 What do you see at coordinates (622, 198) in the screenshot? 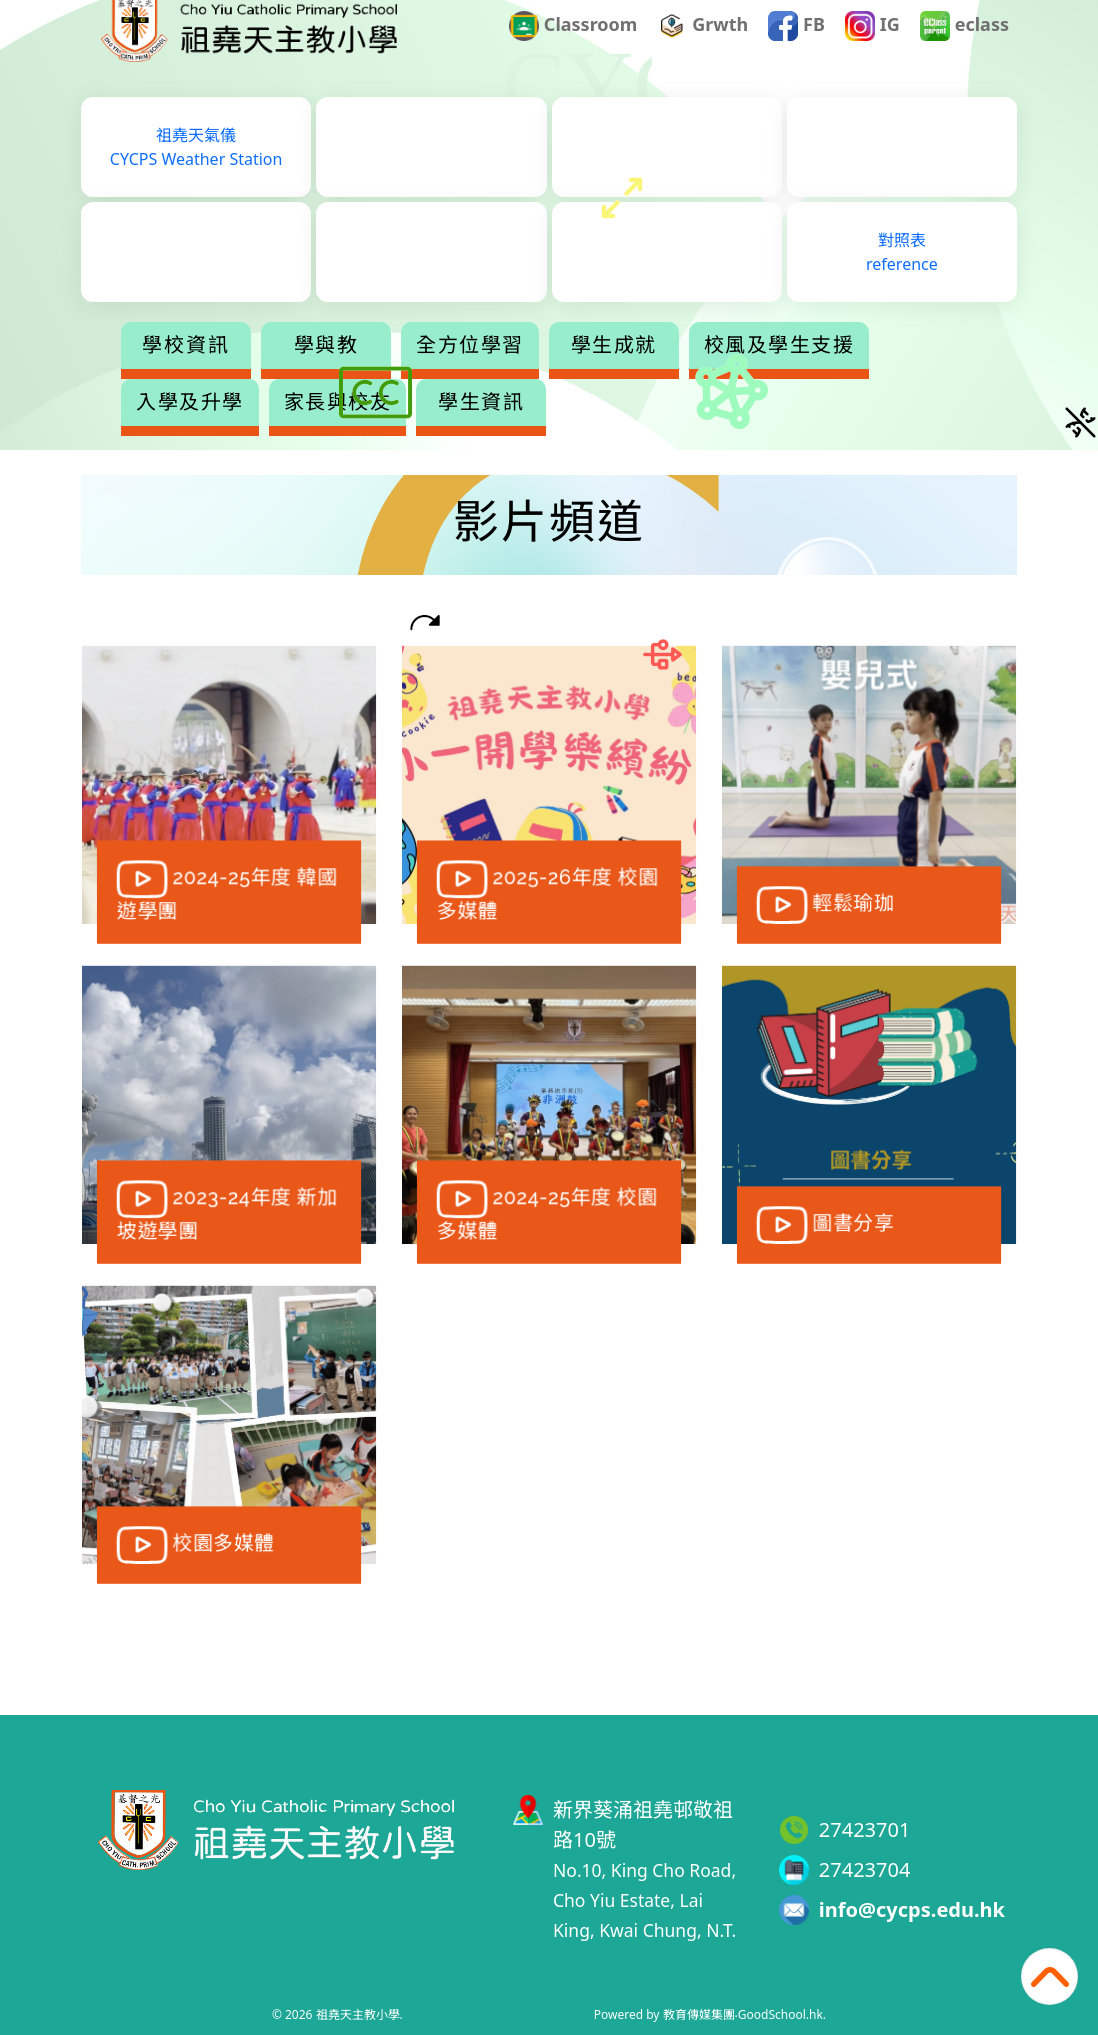
I see `expand to fullscreen mode` at bounding box center [622, 198].